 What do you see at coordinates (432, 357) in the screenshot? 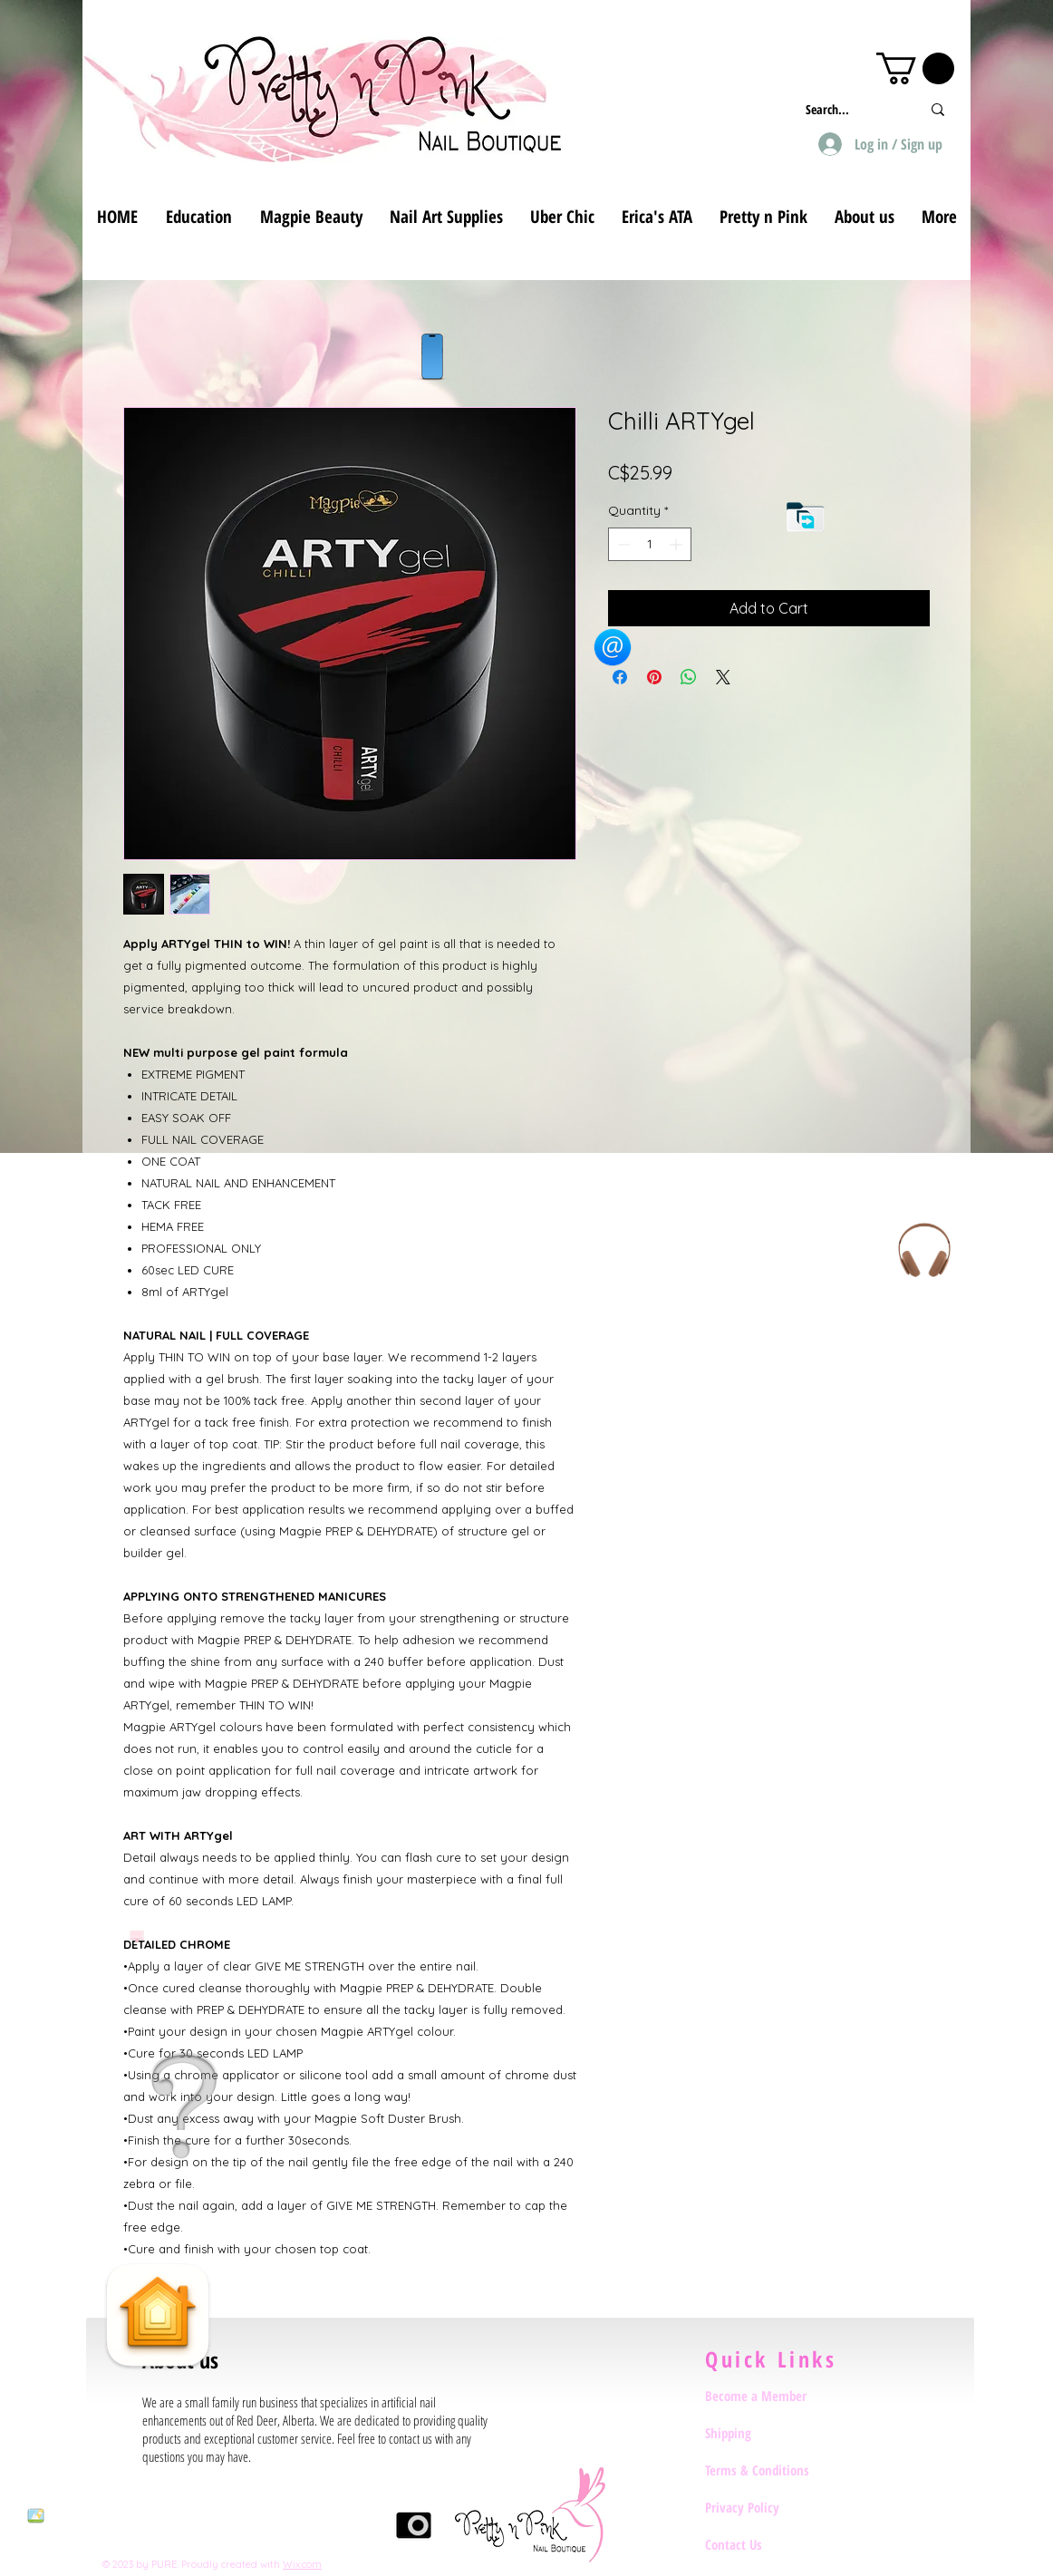
I see `connected iPhone device` at bounding box center [432, 357].